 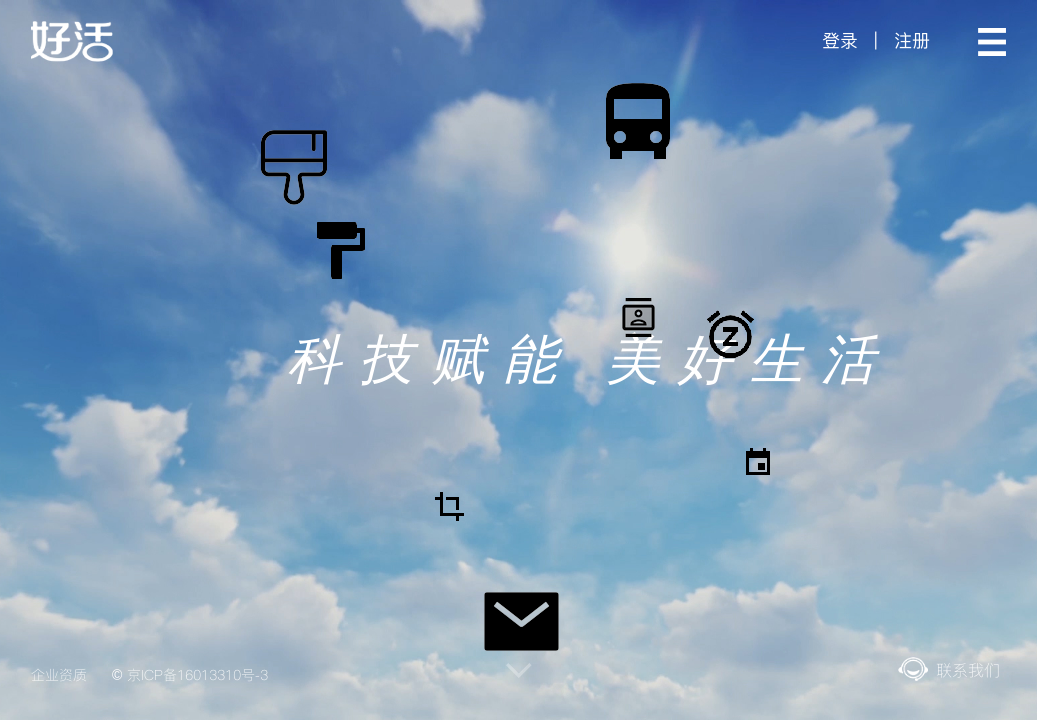 I want to click on crop an image, so click(x=449, y=506).